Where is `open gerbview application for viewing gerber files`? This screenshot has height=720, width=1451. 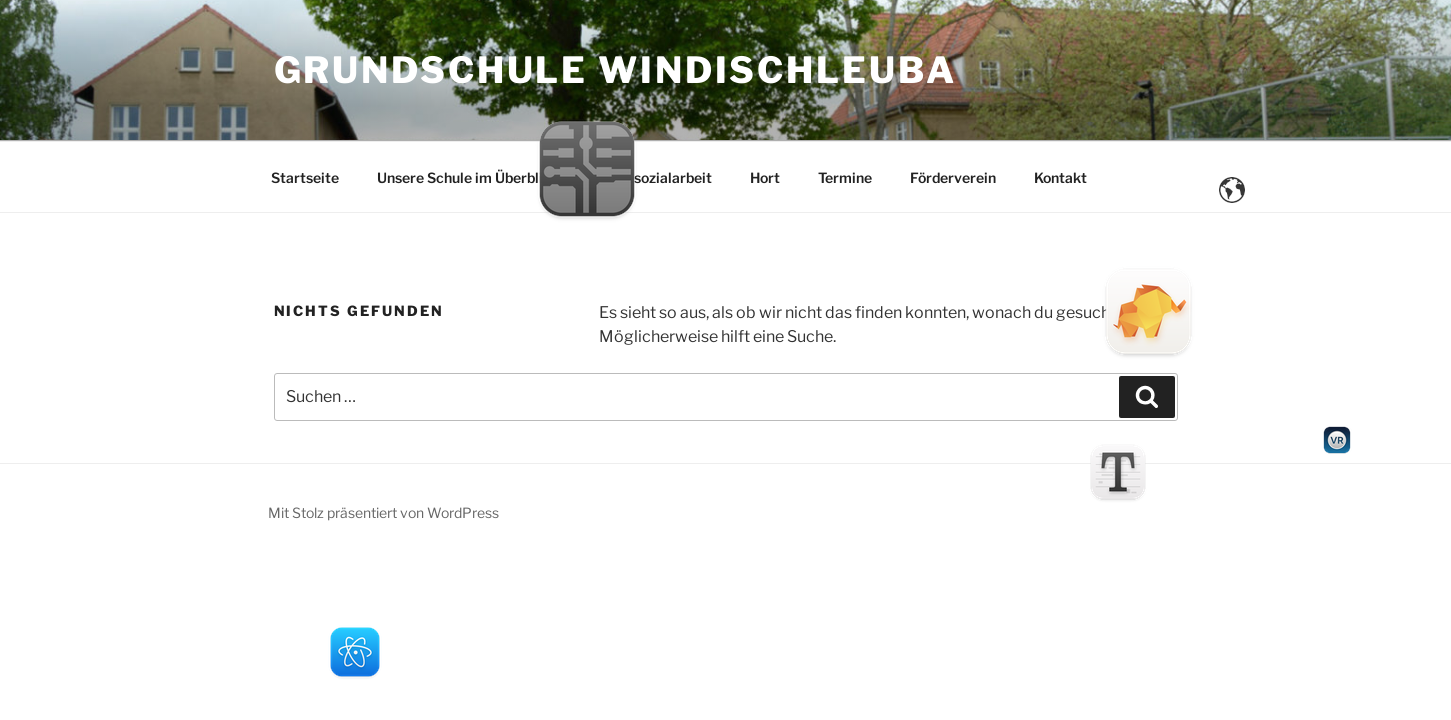 open gerbview application for viewing gerber files is located at coordinates (587, 169).